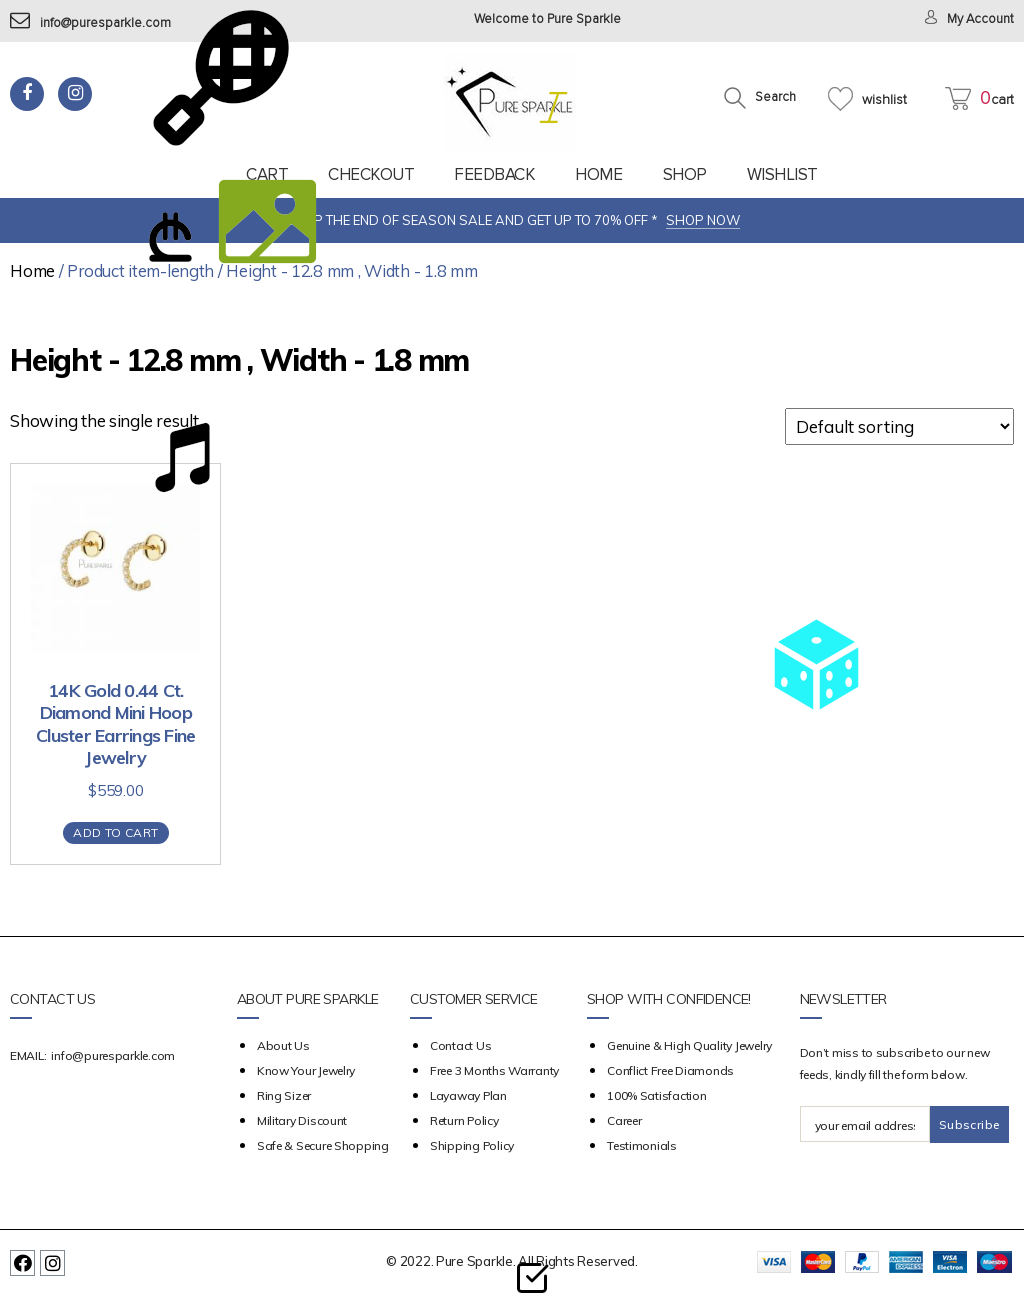 This screenshot has height=1296, width=1024. What do you see at coordinates (220, 79) in the screenshot?
I see `access tennis or racquet sports features` at bounding box center [220, 79].